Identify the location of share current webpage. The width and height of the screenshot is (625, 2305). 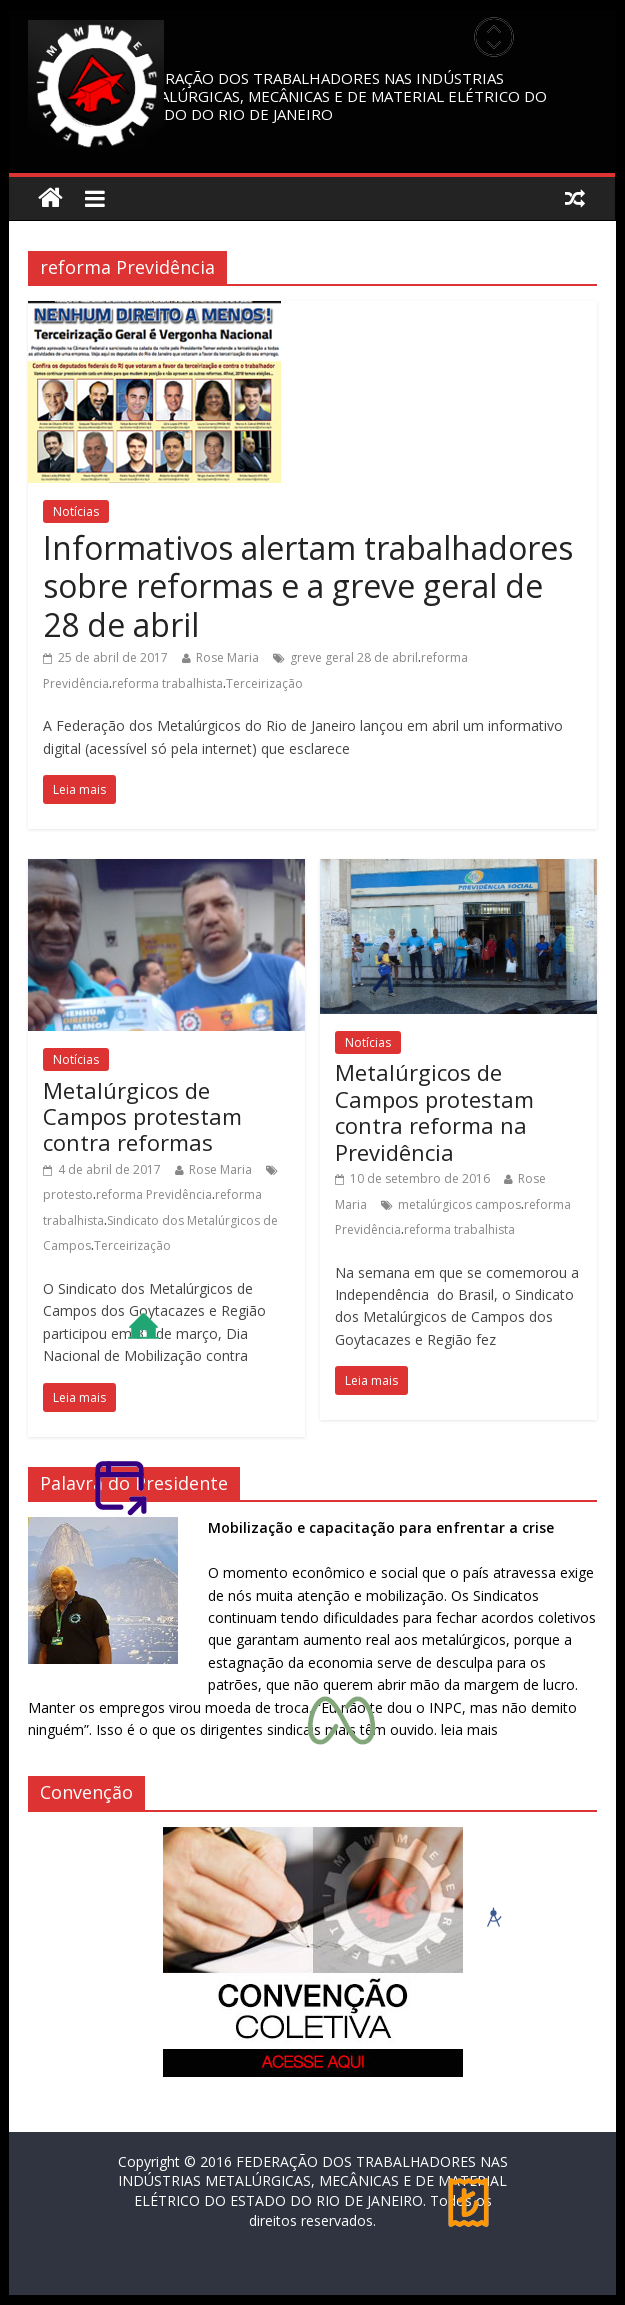
(119, 1485).